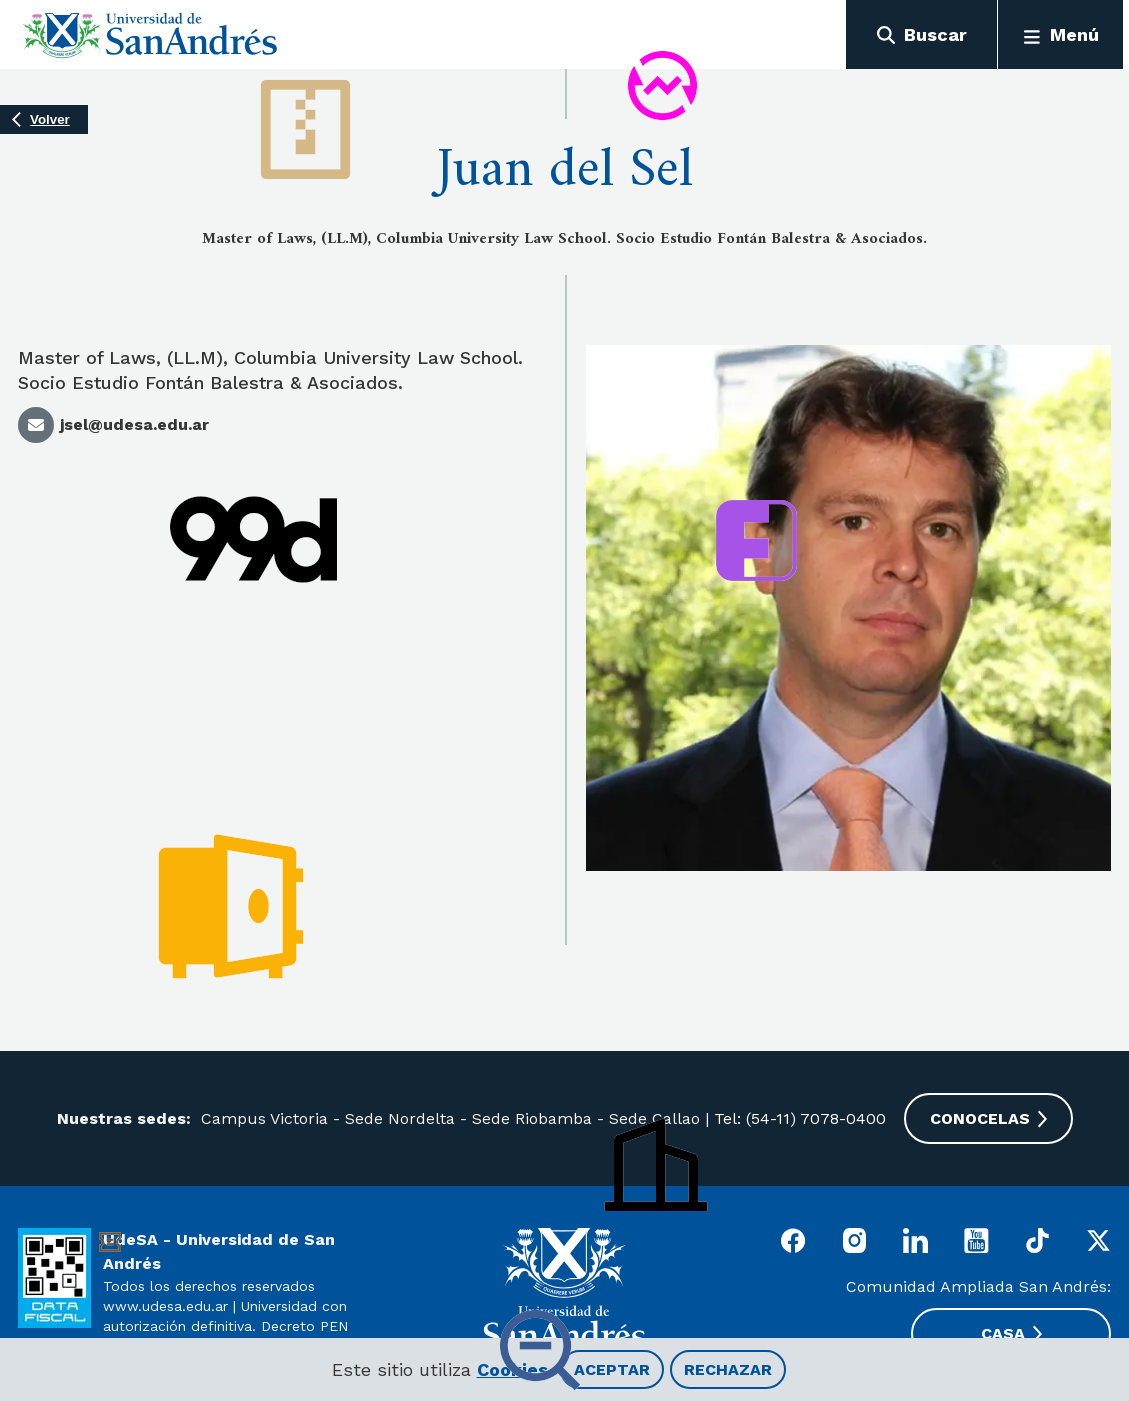  I want to click on access secure storage or vault, so click(227, 909).